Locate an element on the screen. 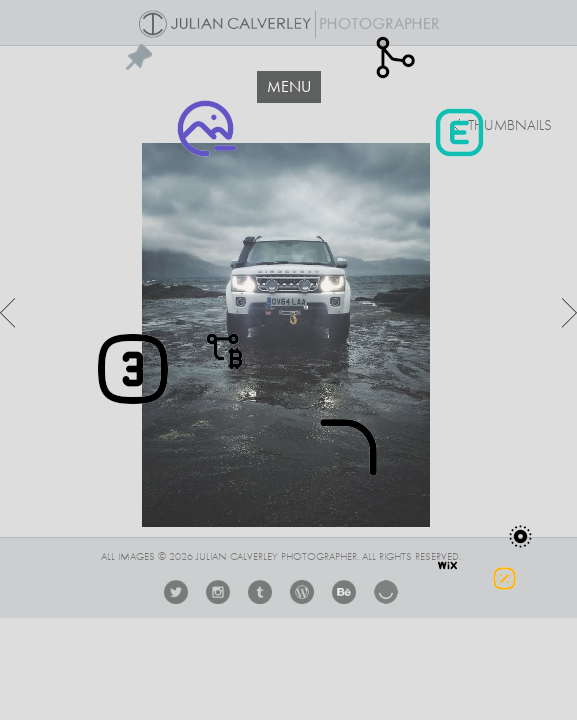  remove a photo from your collection is located at coordinates (205, 128).